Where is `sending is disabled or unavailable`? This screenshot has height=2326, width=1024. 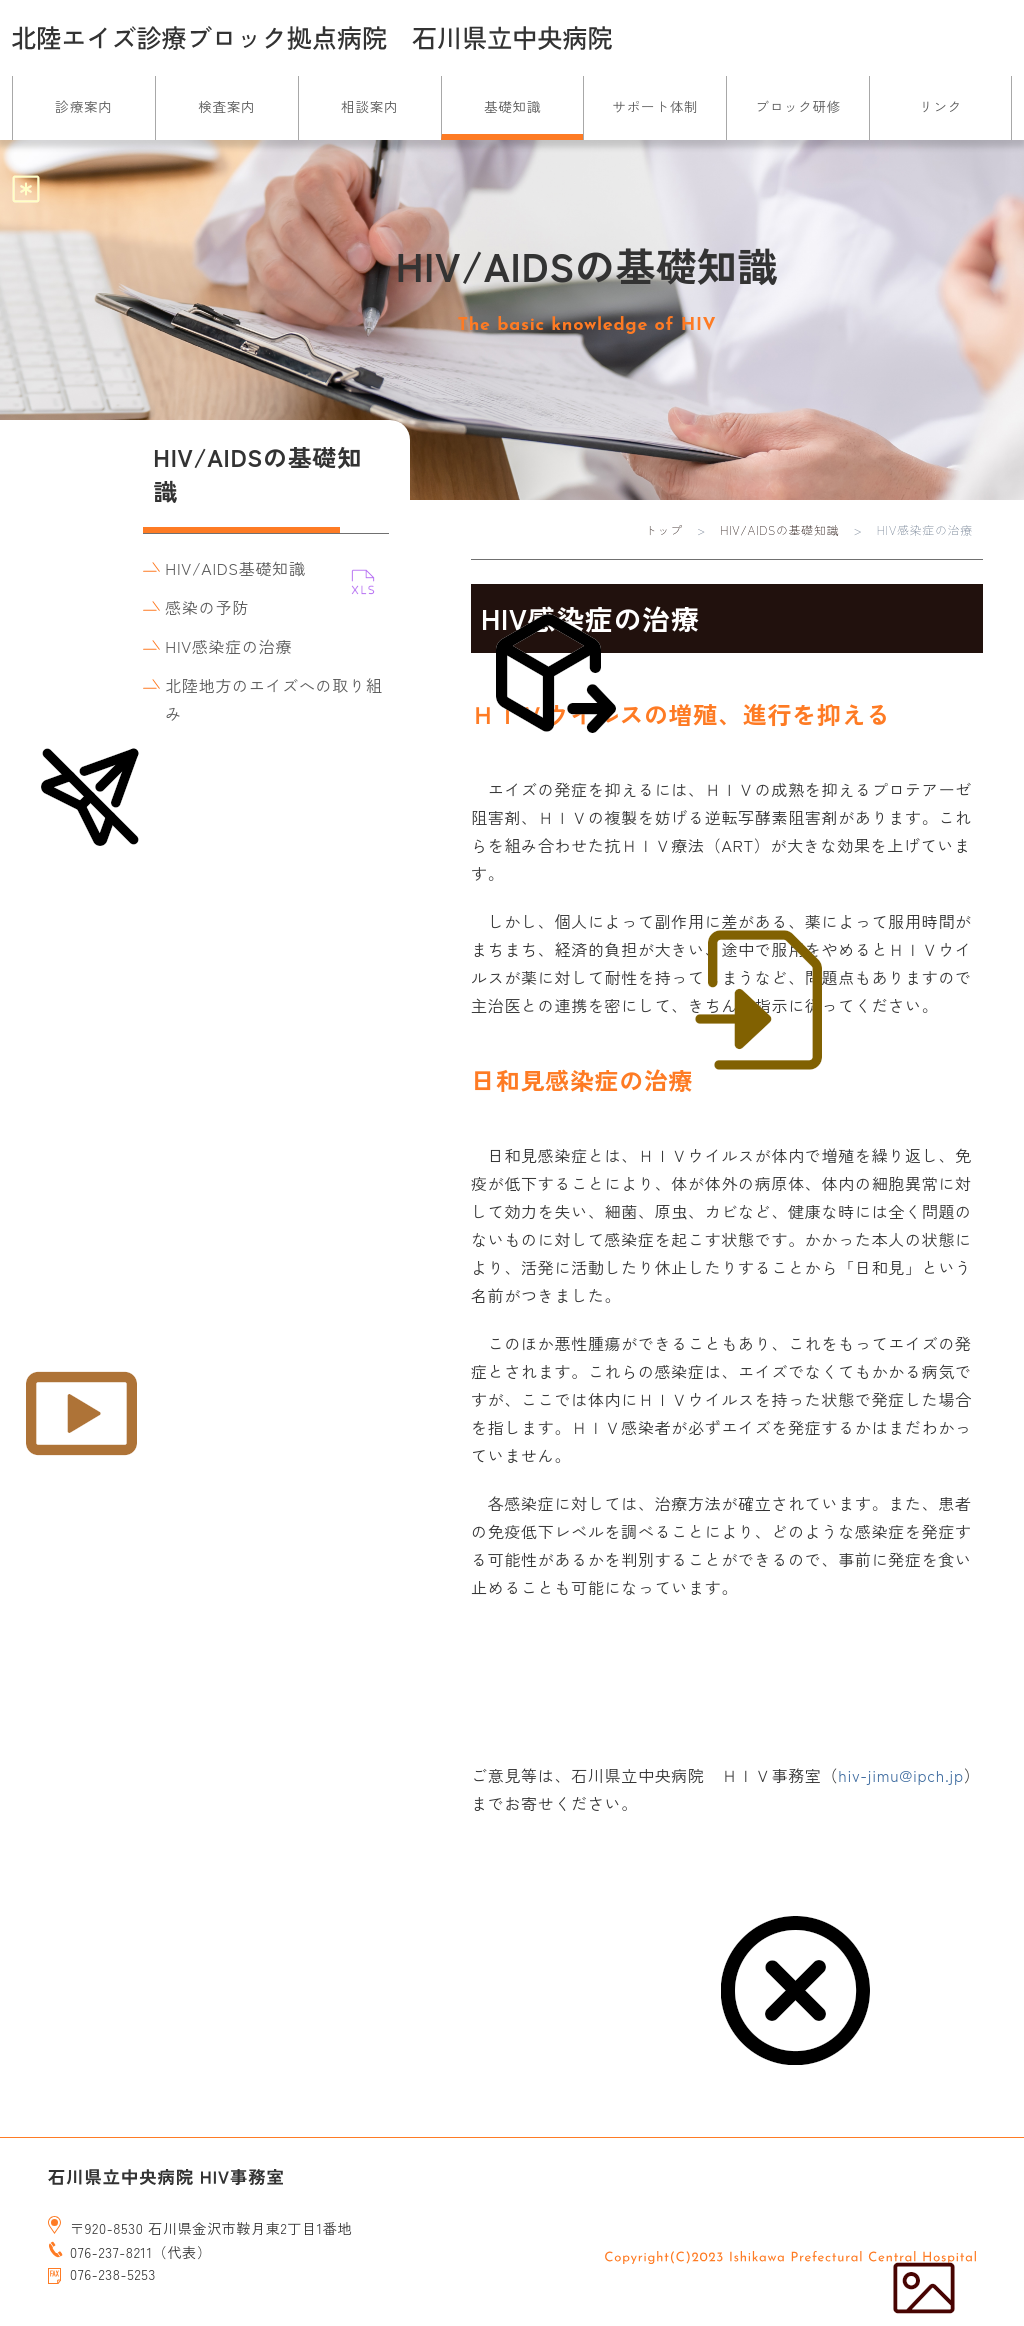
sending is disabled or unavailable is located at coordinates (90, 796).